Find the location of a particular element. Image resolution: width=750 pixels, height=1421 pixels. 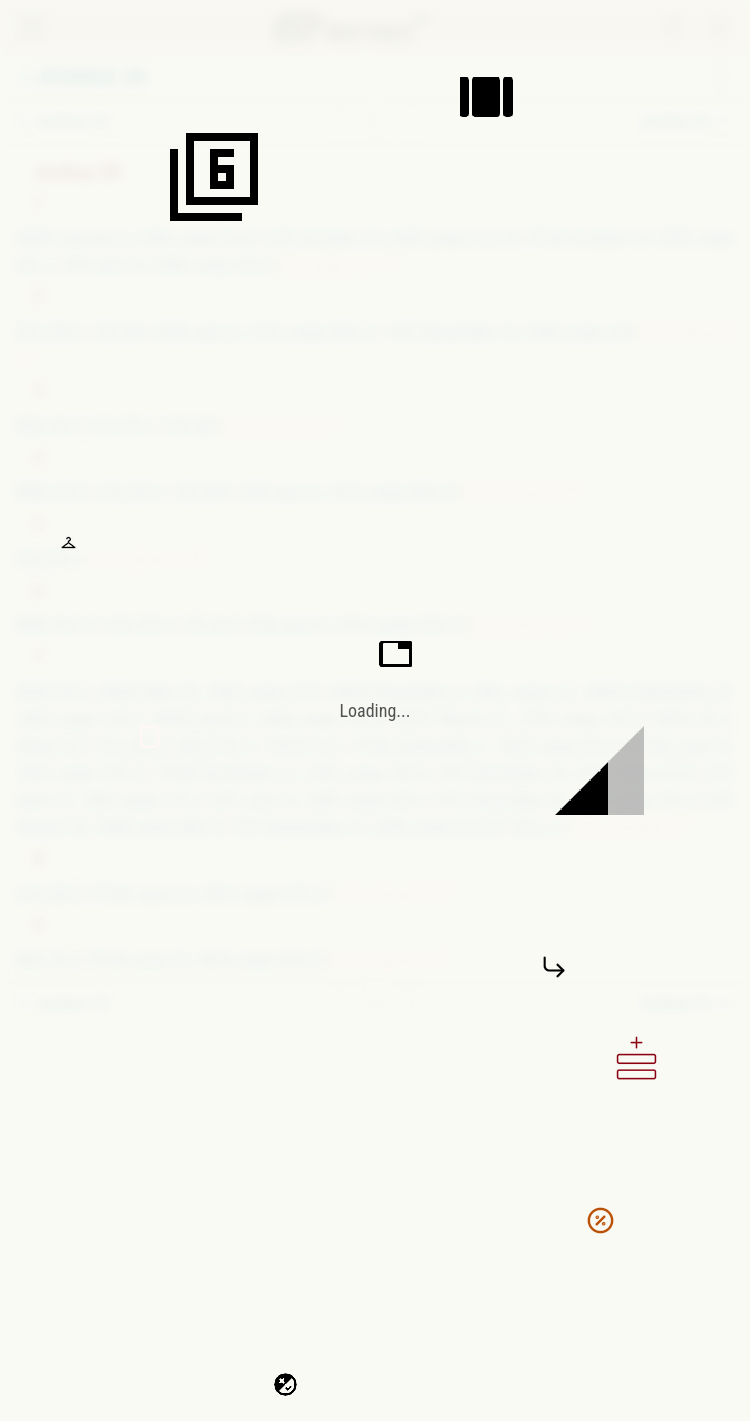

indicates weak cellular signal strength (2 bars) is located at coordinates (599, 770).